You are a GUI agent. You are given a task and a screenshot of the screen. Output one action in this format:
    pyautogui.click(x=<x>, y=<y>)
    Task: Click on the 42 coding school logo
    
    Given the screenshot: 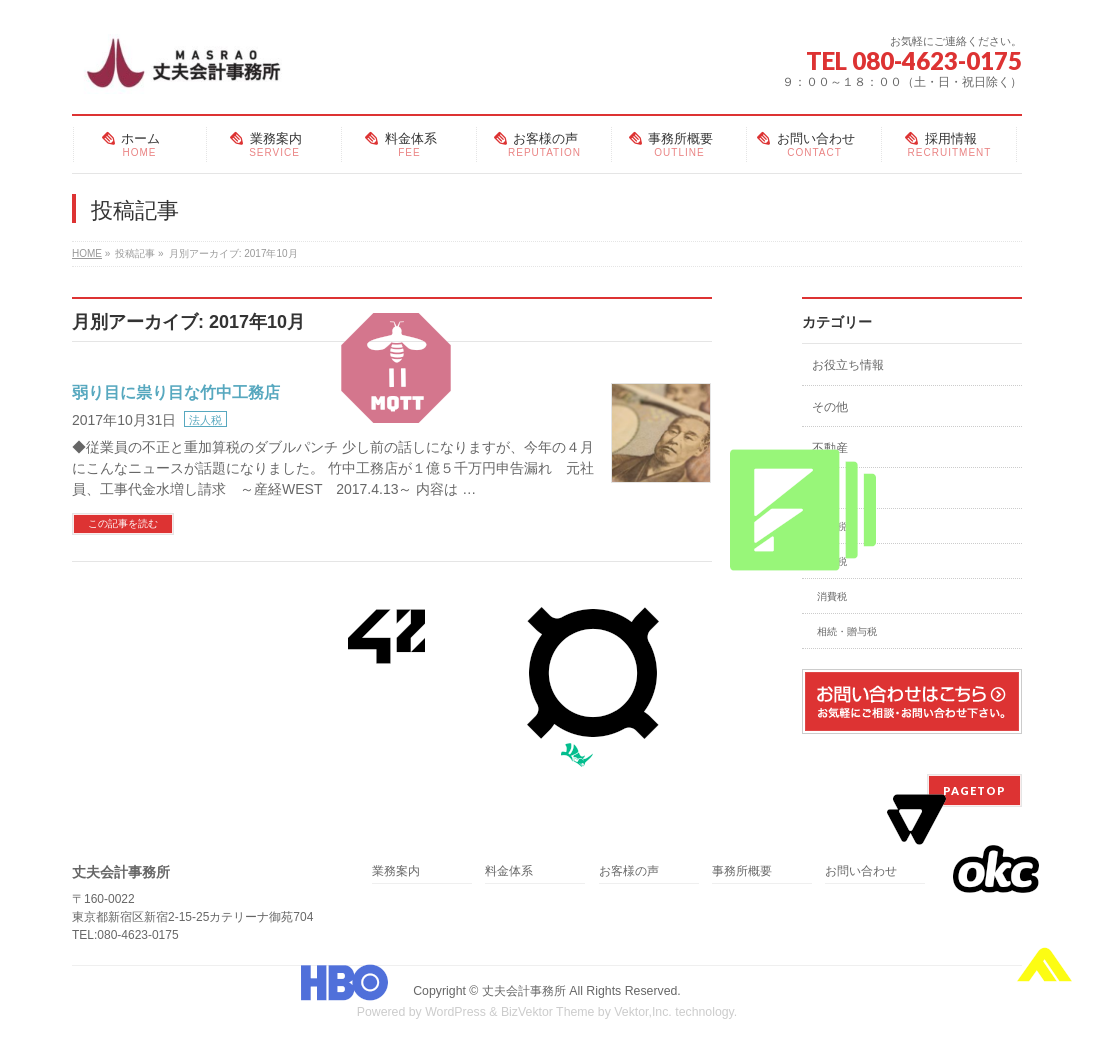 What is the action you would take?
    pyautogui.click(x=386, y=636)
    